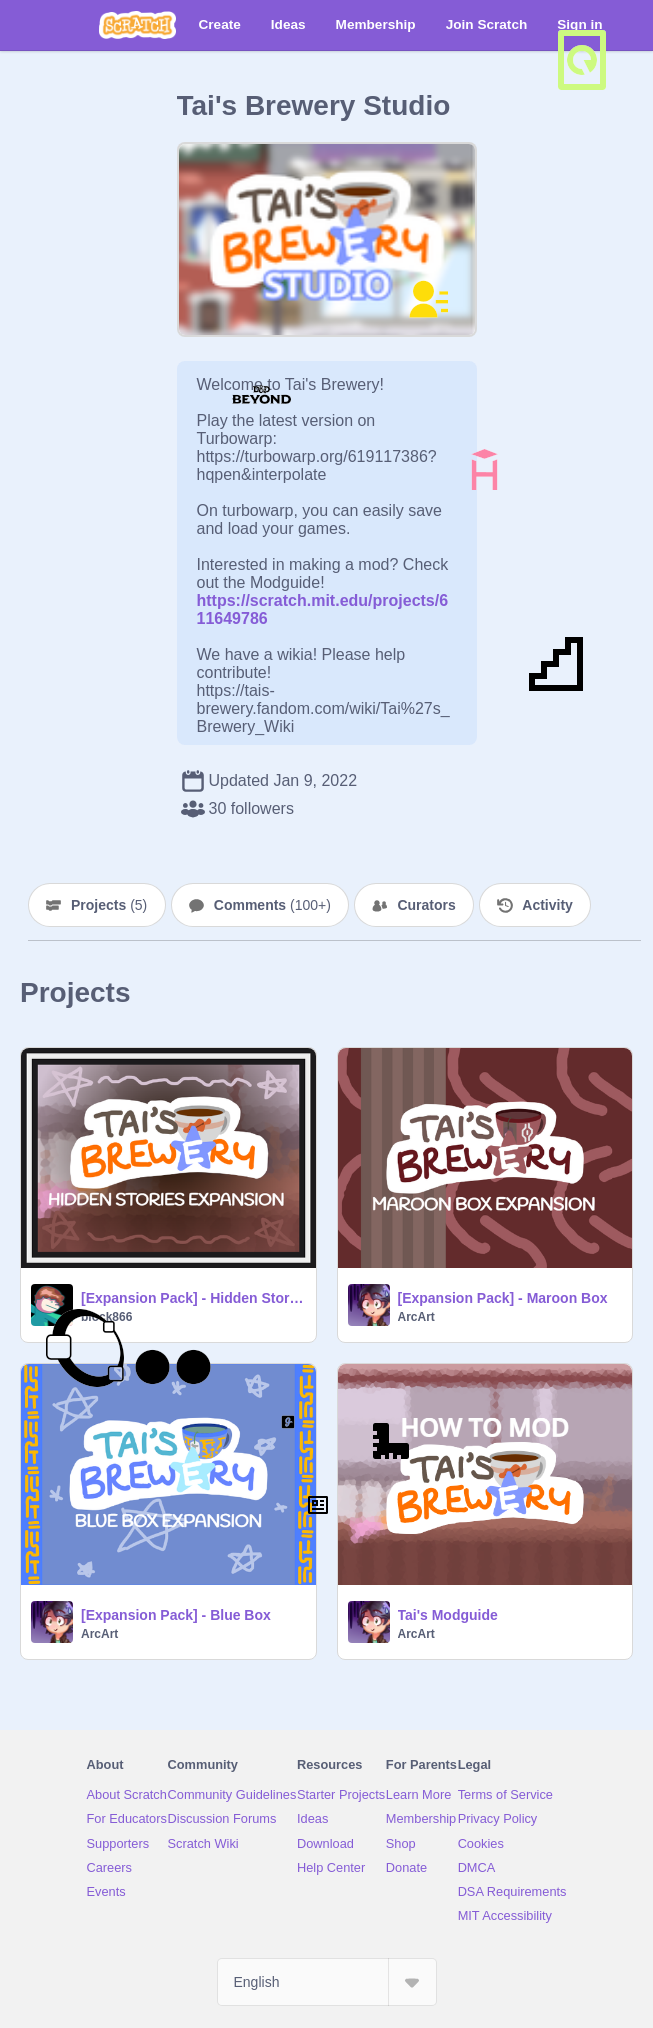 The image size is (653, 2028). Describe the element at coordinates (261, 394) in the screenshot. I see `open D&D Beyond app or website` at that location.